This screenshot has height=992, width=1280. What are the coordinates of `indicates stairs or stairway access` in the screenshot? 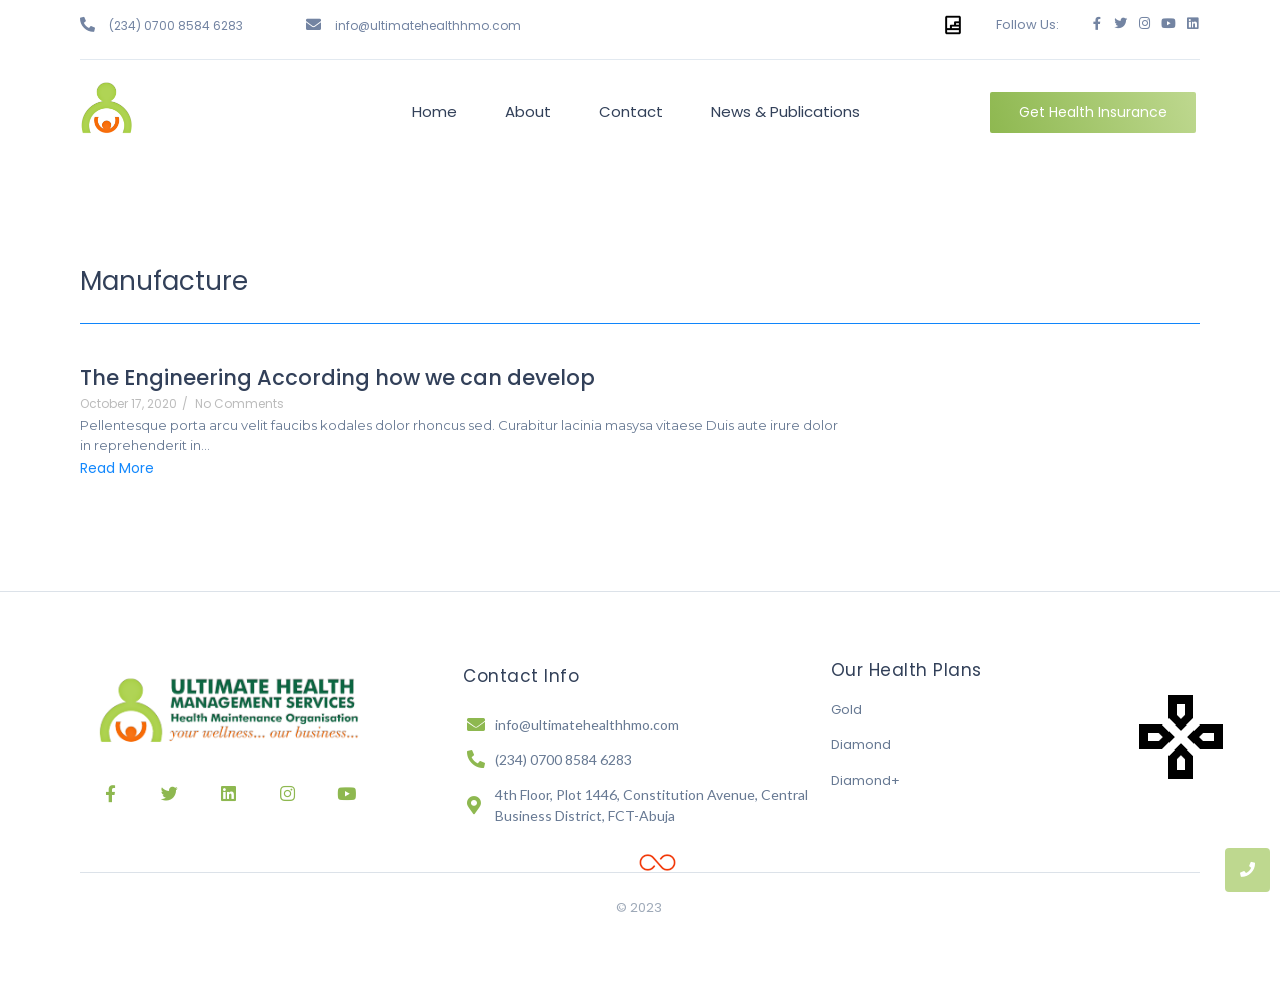 It's located at (953, 25).